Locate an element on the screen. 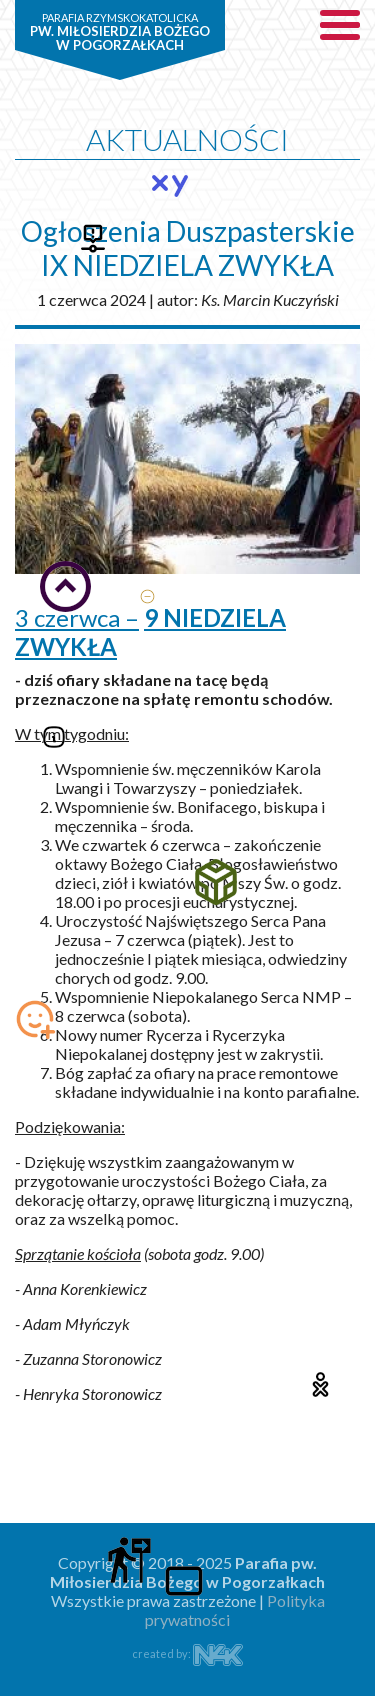  open sugarizer learning platform is located at coordinates (320, 1384).